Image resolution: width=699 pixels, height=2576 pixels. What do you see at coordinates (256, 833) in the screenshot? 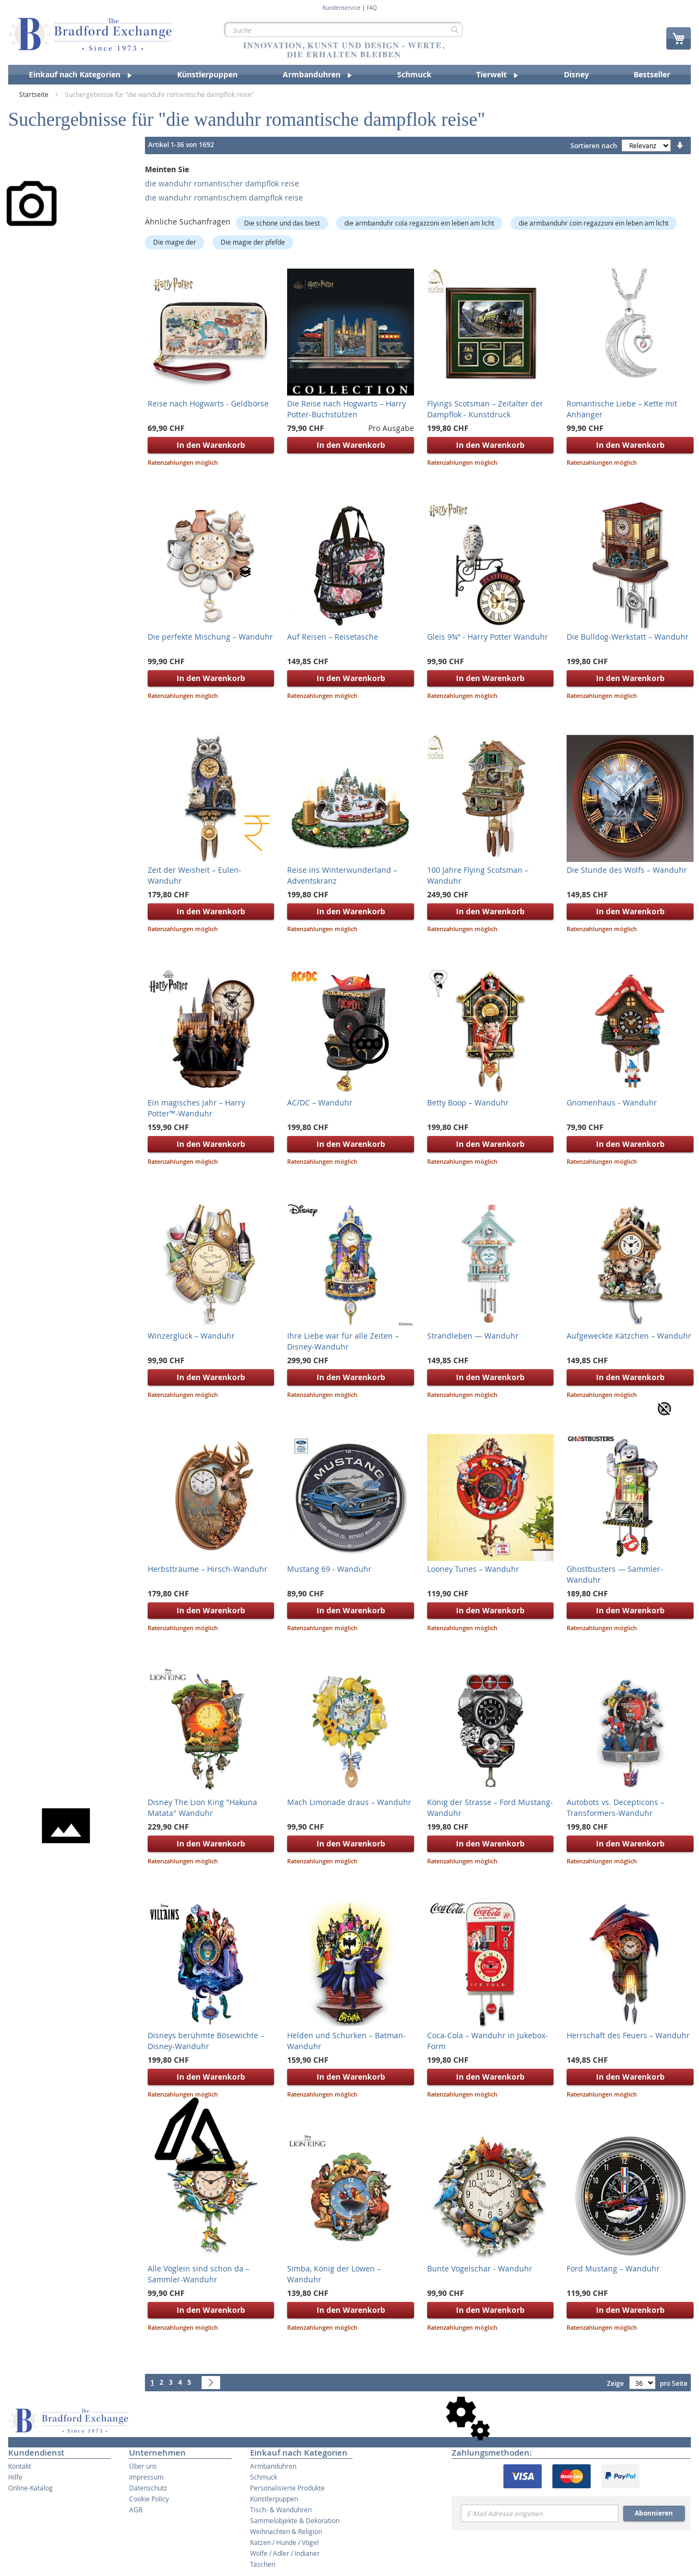
I see `view price in Indian rupees` at bounding box center [256, 833].